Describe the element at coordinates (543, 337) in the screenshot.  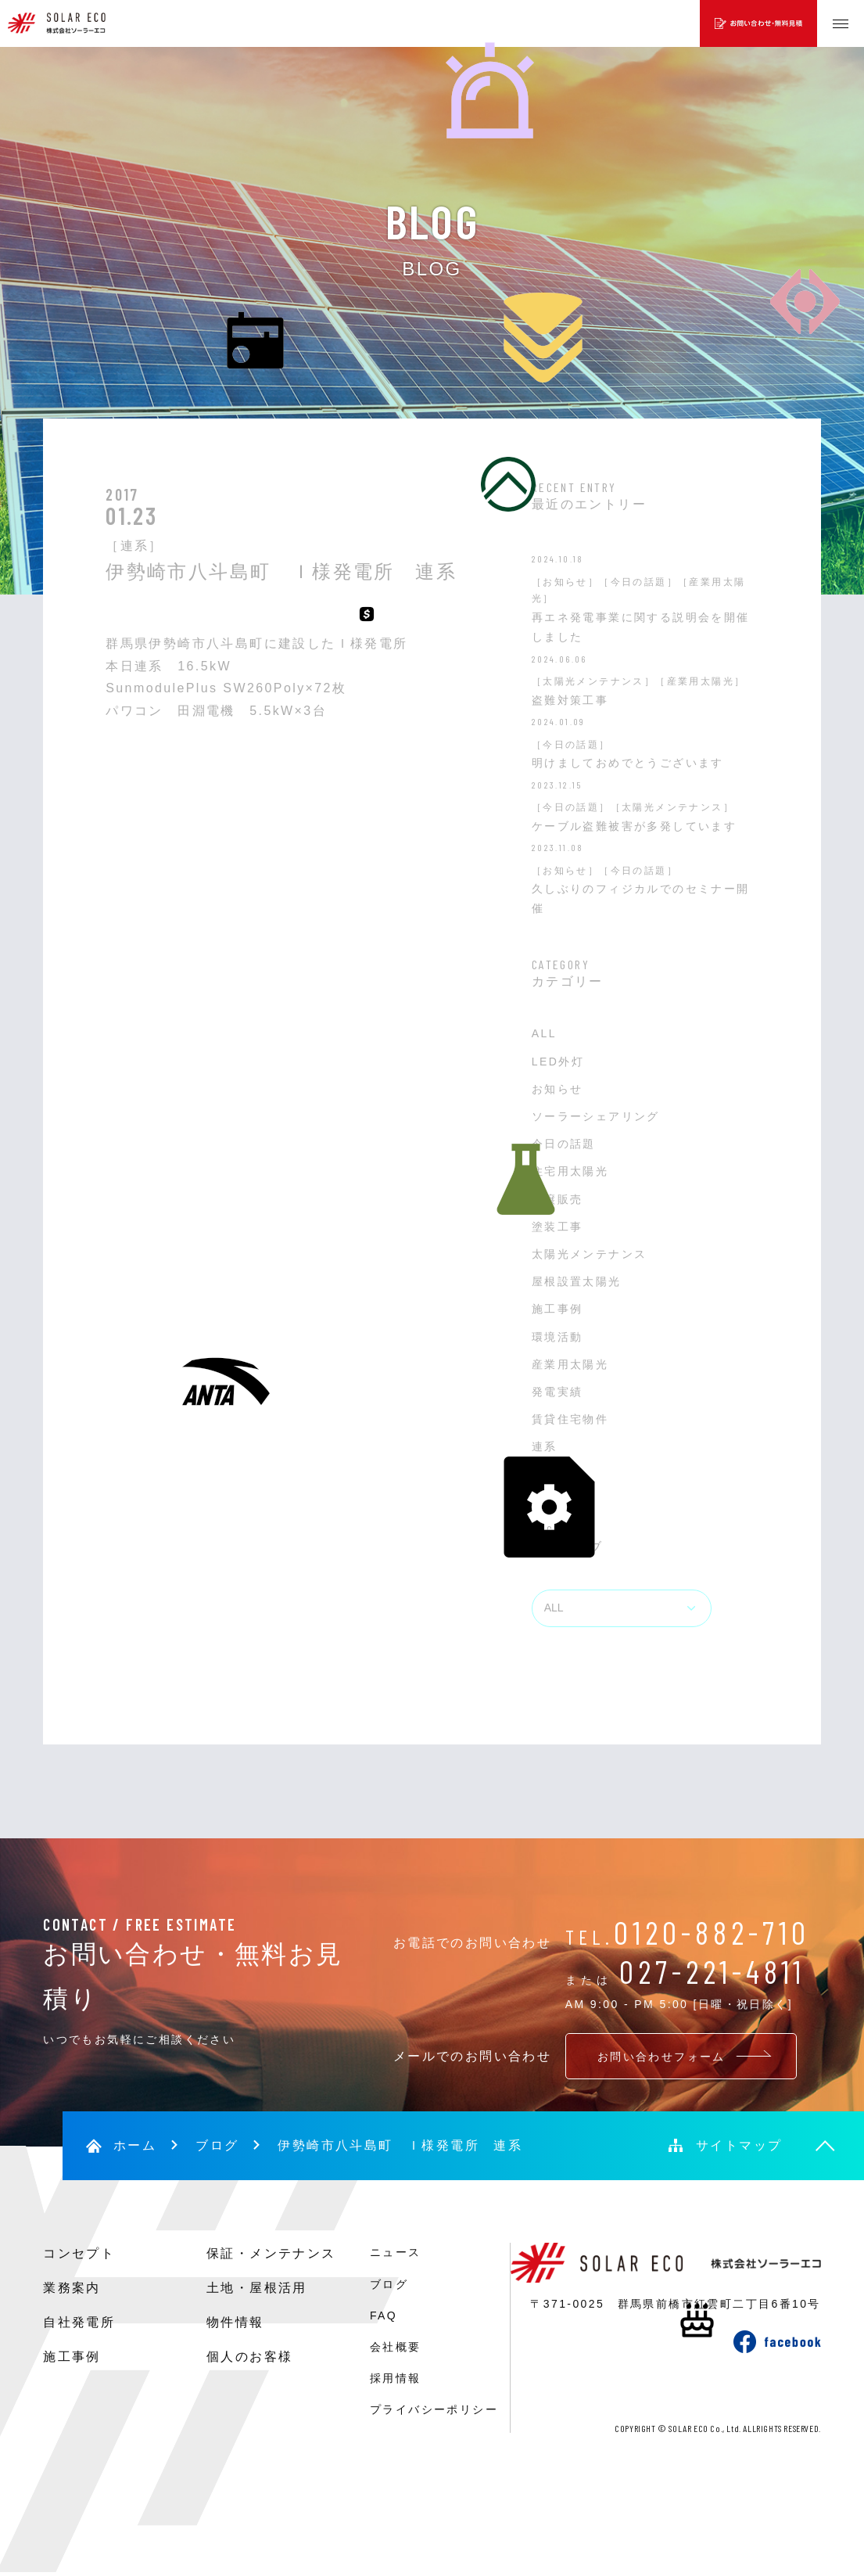
I see `VictoriaMetrics logo` at that location.